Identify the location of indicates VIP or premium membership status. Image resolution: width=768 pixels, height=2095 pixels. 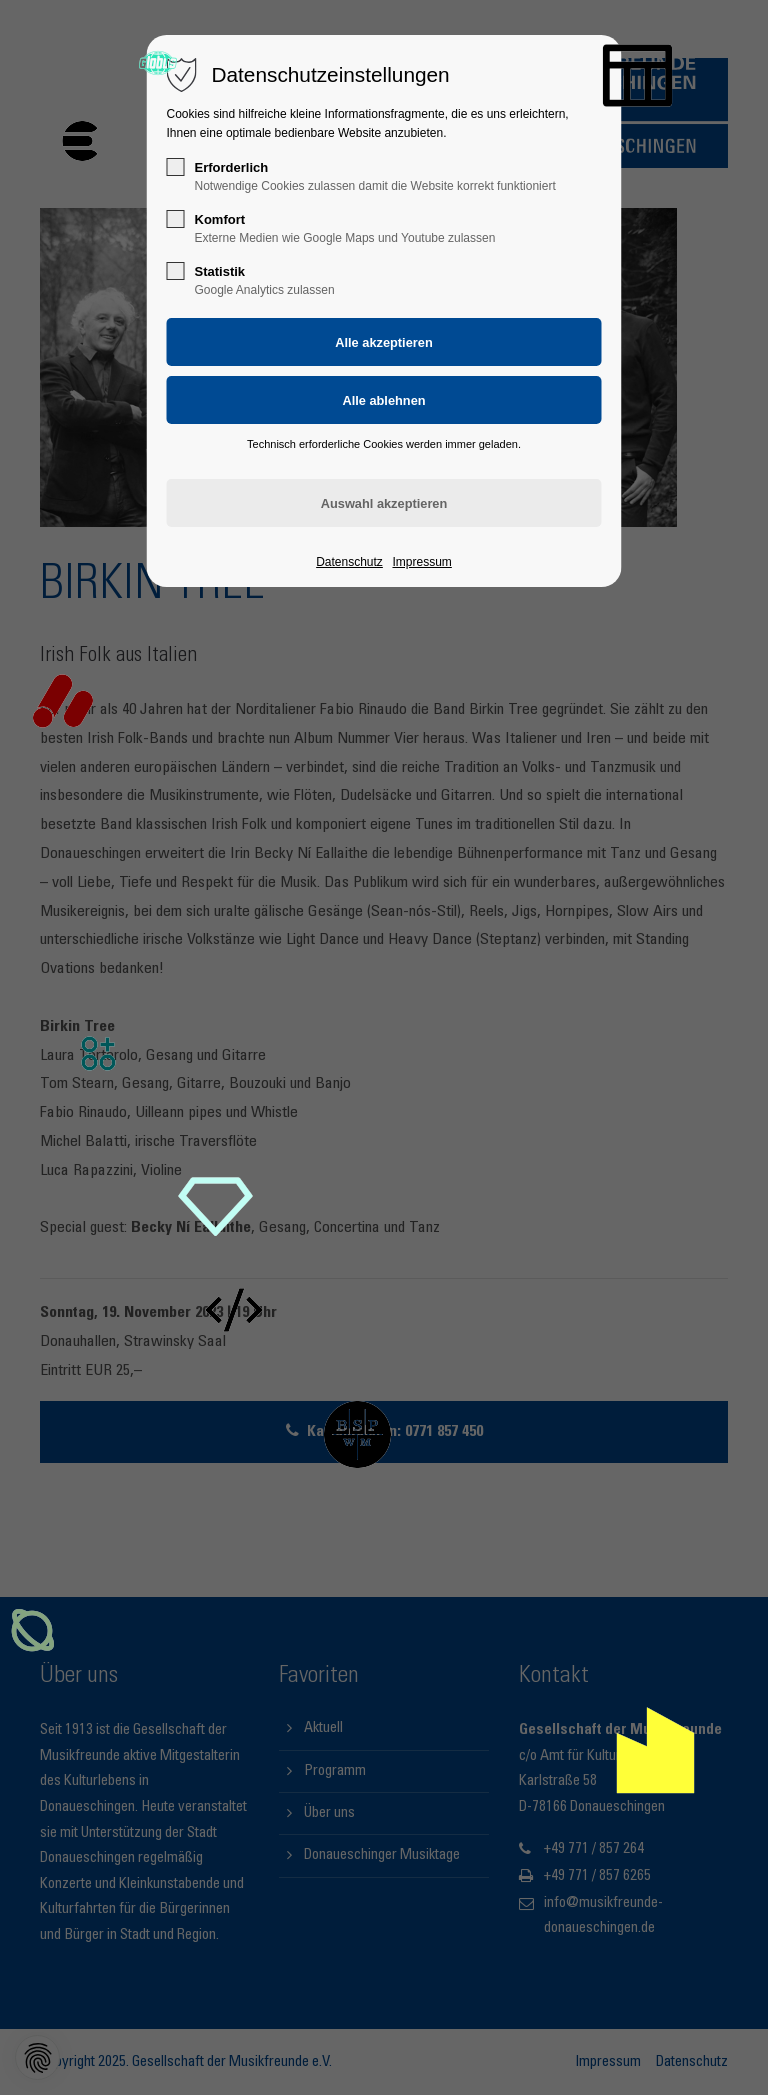
(215, 1205).